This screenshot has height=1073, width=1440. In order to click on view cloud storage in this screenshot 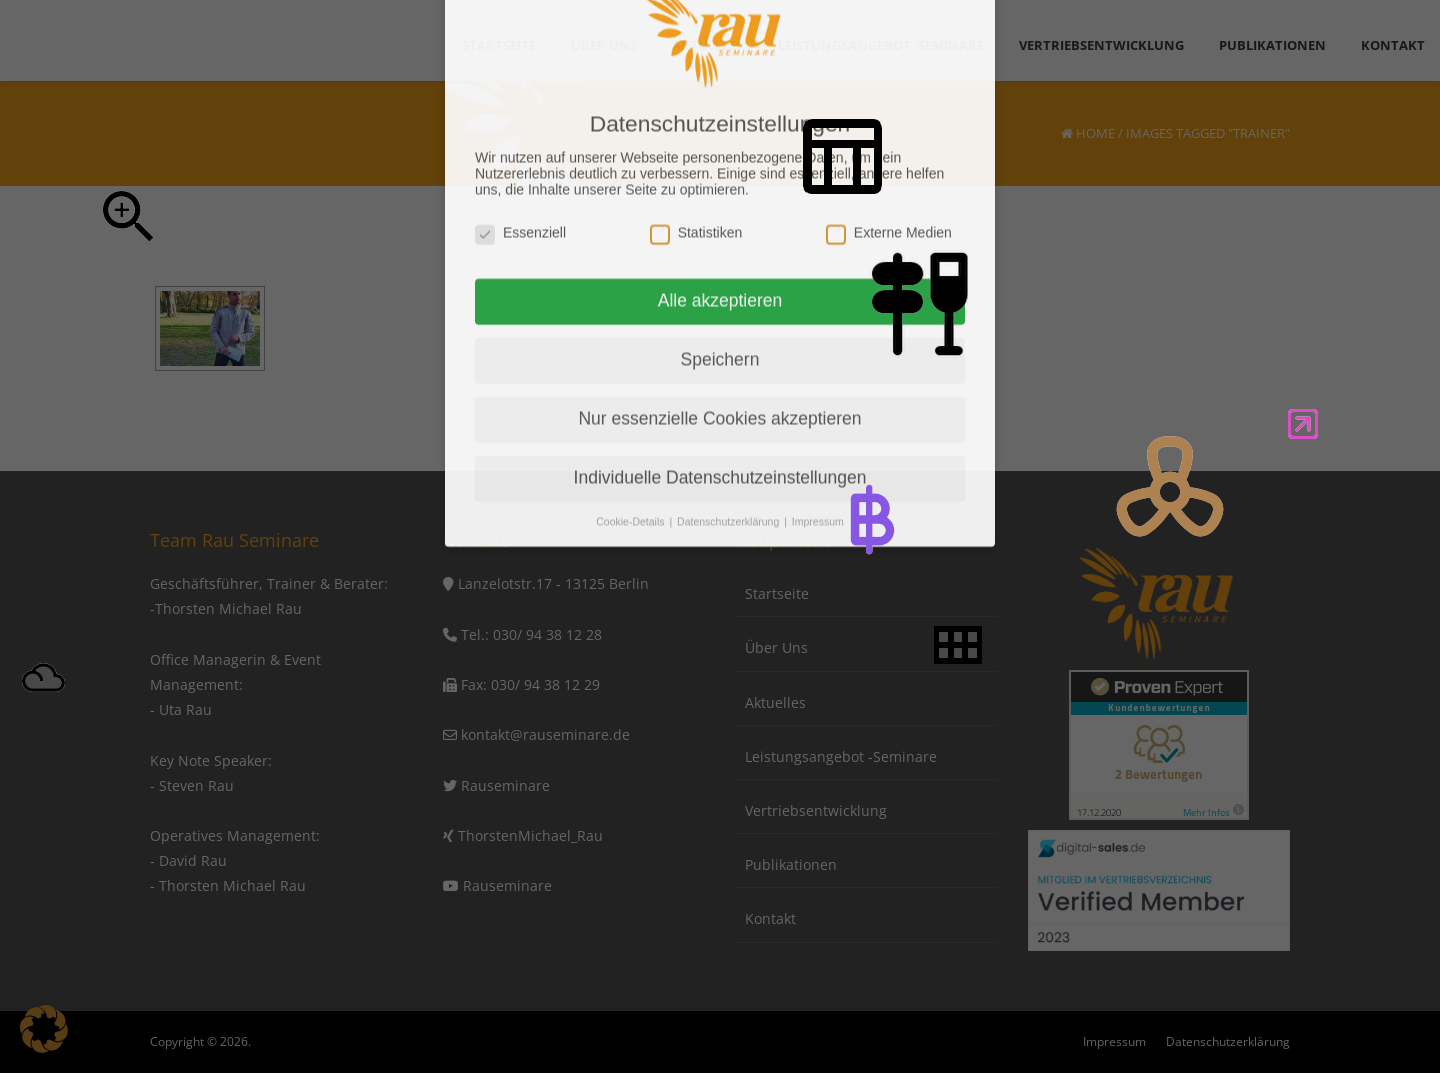, I will do `click(43, 677)`.